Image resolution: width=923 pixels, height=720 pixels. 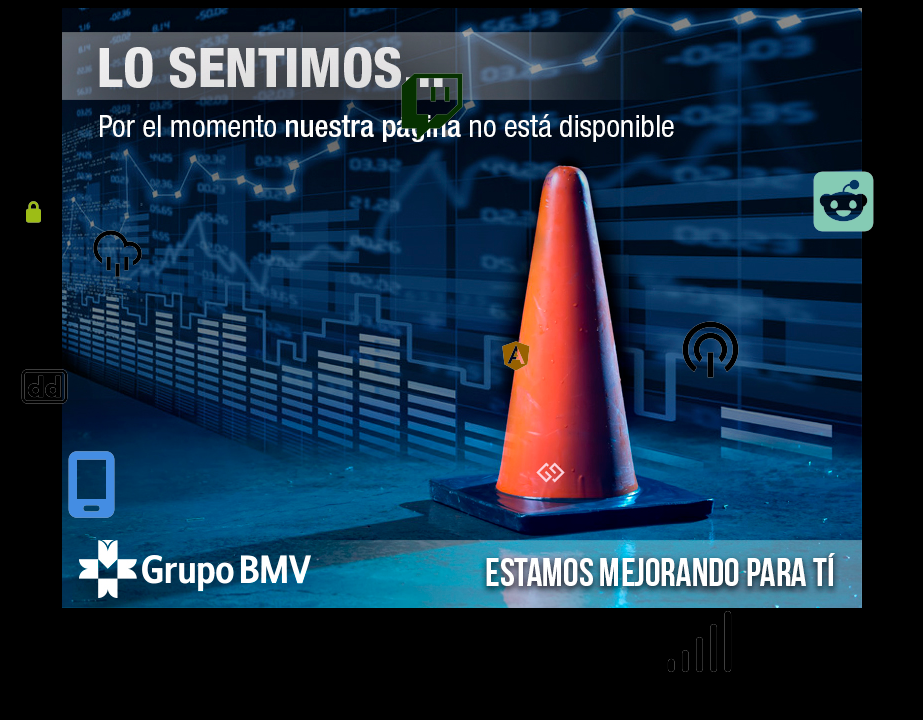 What do you see at coordinates (843, 201) in the screenshot?
I see `open Reddit app` at bounding box center [843, 201].